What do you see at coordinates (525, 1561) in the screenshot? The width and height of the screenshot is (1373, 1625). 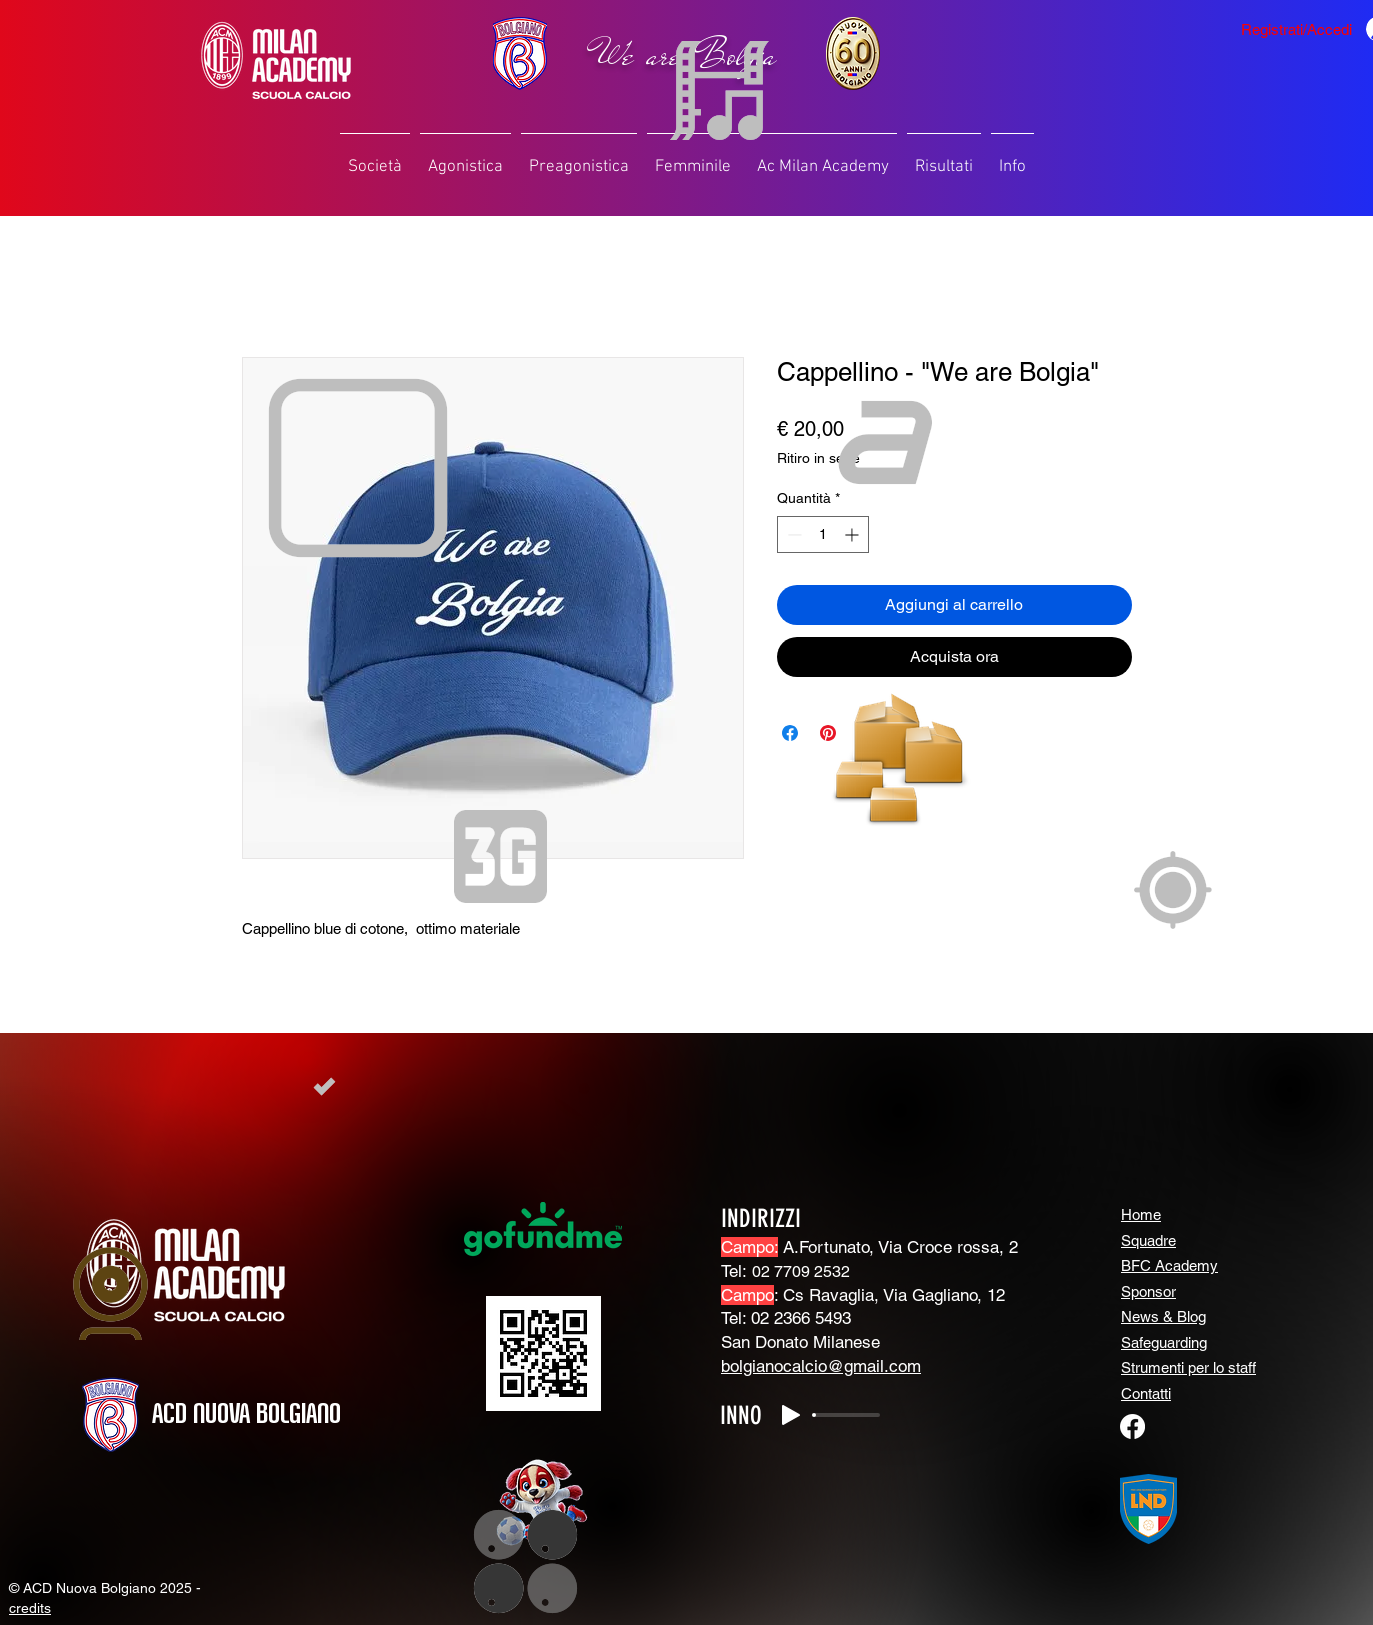 I see `launch swell foop puzzle game` at bounding box center [525, 1561].